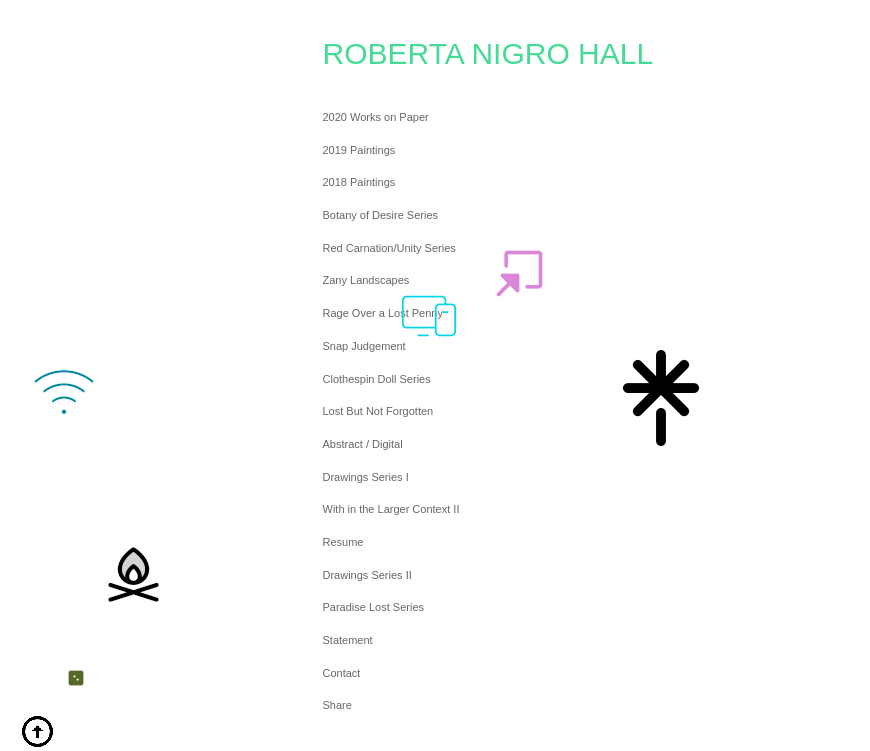 The image size is (870, 751). Describe the element at coordinates (133, 574) in the screenshot. I see `access camping or outdoor activity features` at that location.